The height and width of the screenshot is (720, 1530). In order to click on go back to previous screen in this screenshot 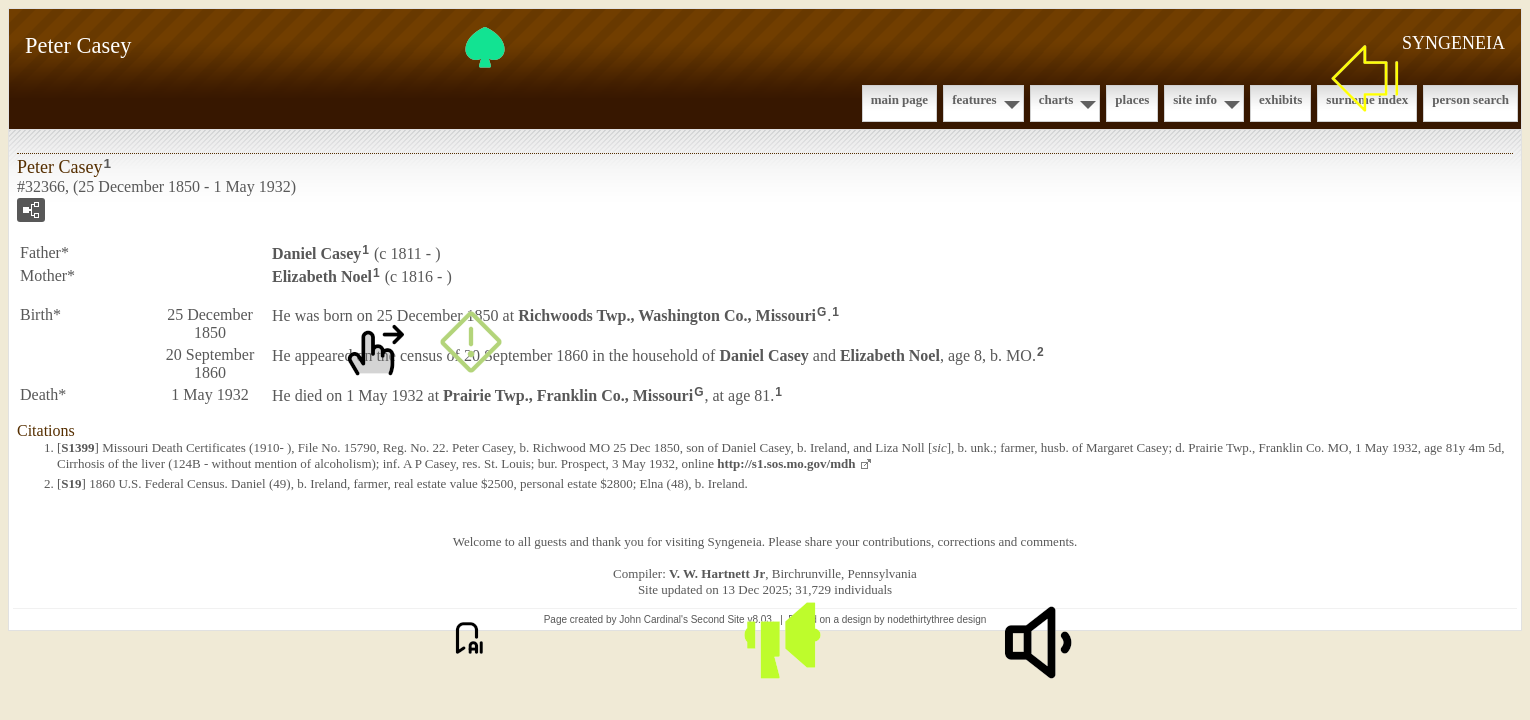, I will do `click(1367, 78)`.